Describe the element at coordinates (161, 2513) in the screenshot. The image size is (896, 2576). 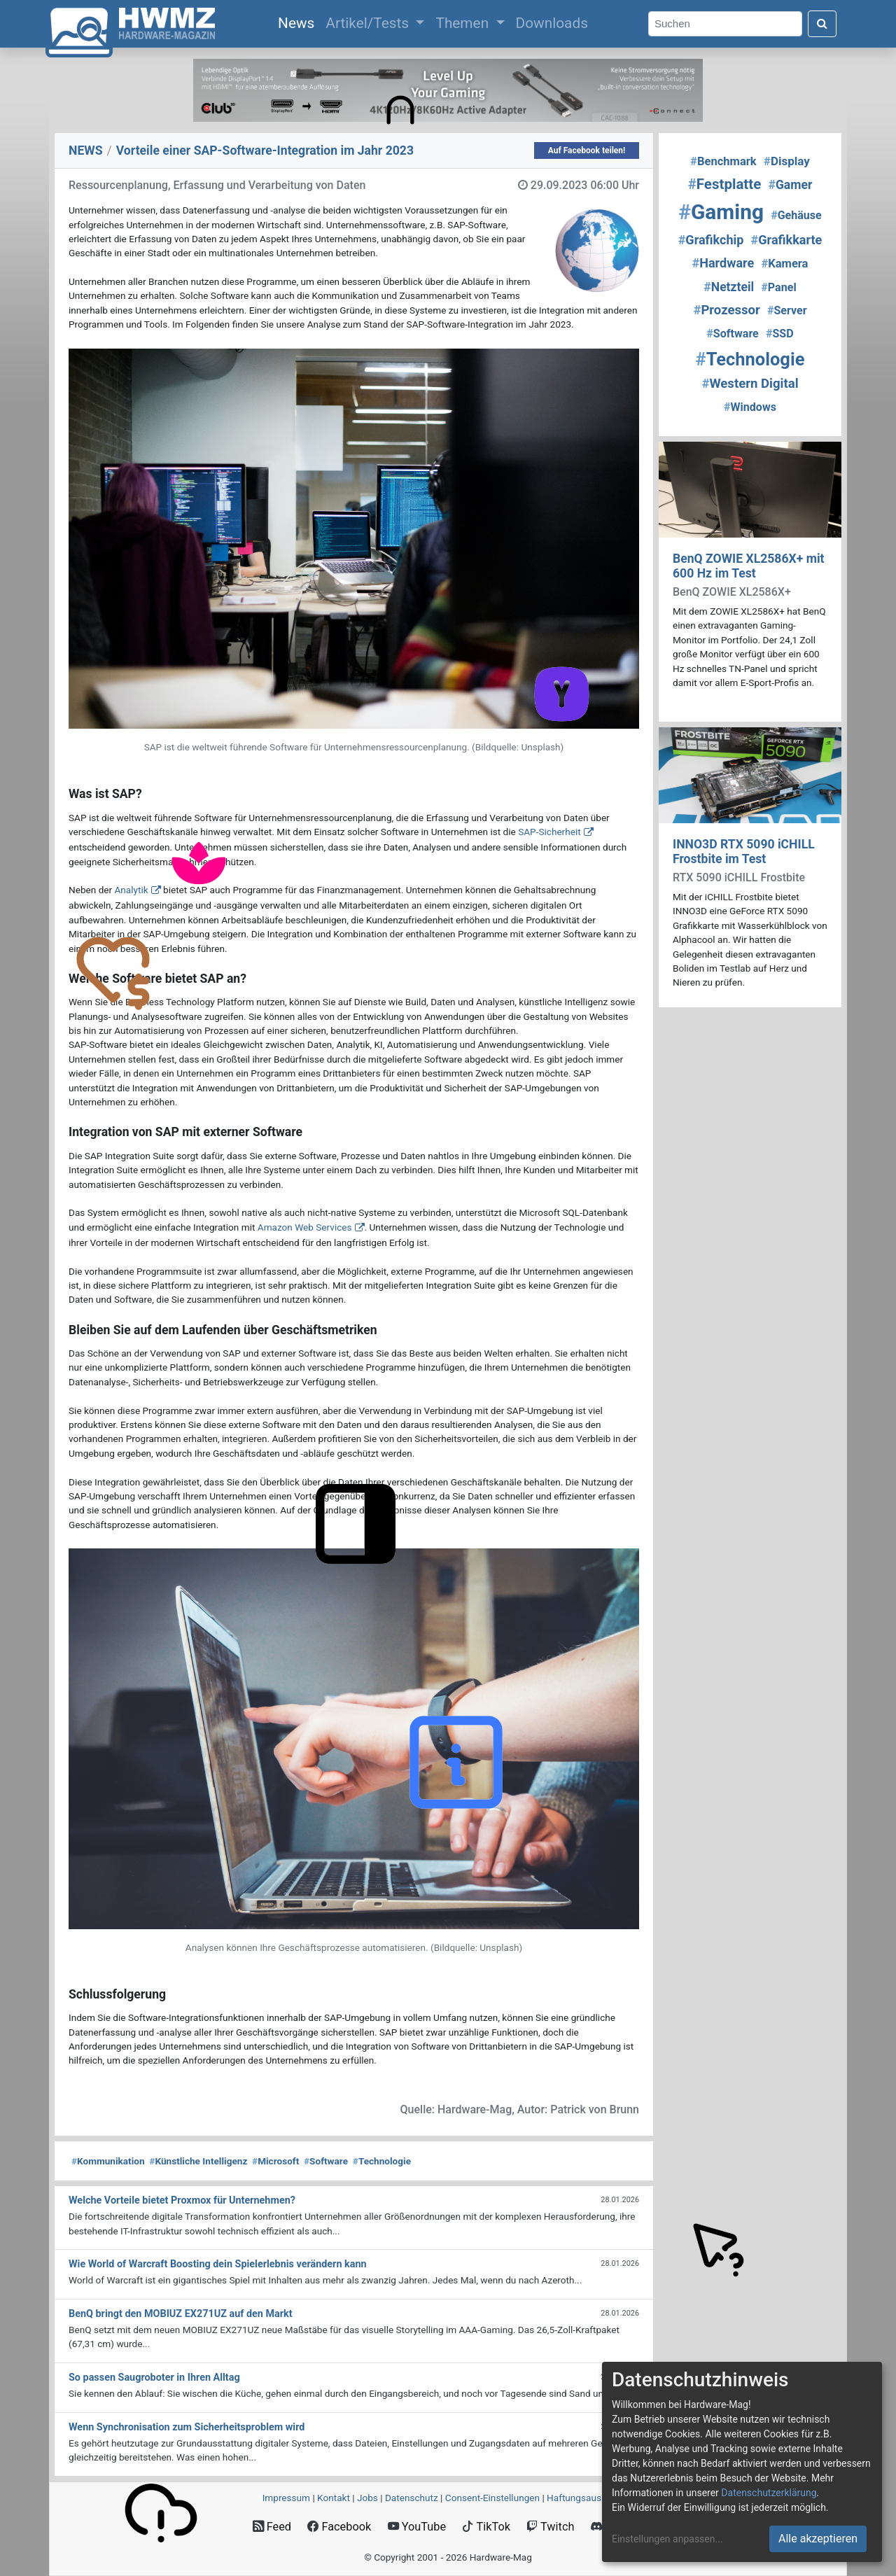
I see `cloud service warning or error` at that location.